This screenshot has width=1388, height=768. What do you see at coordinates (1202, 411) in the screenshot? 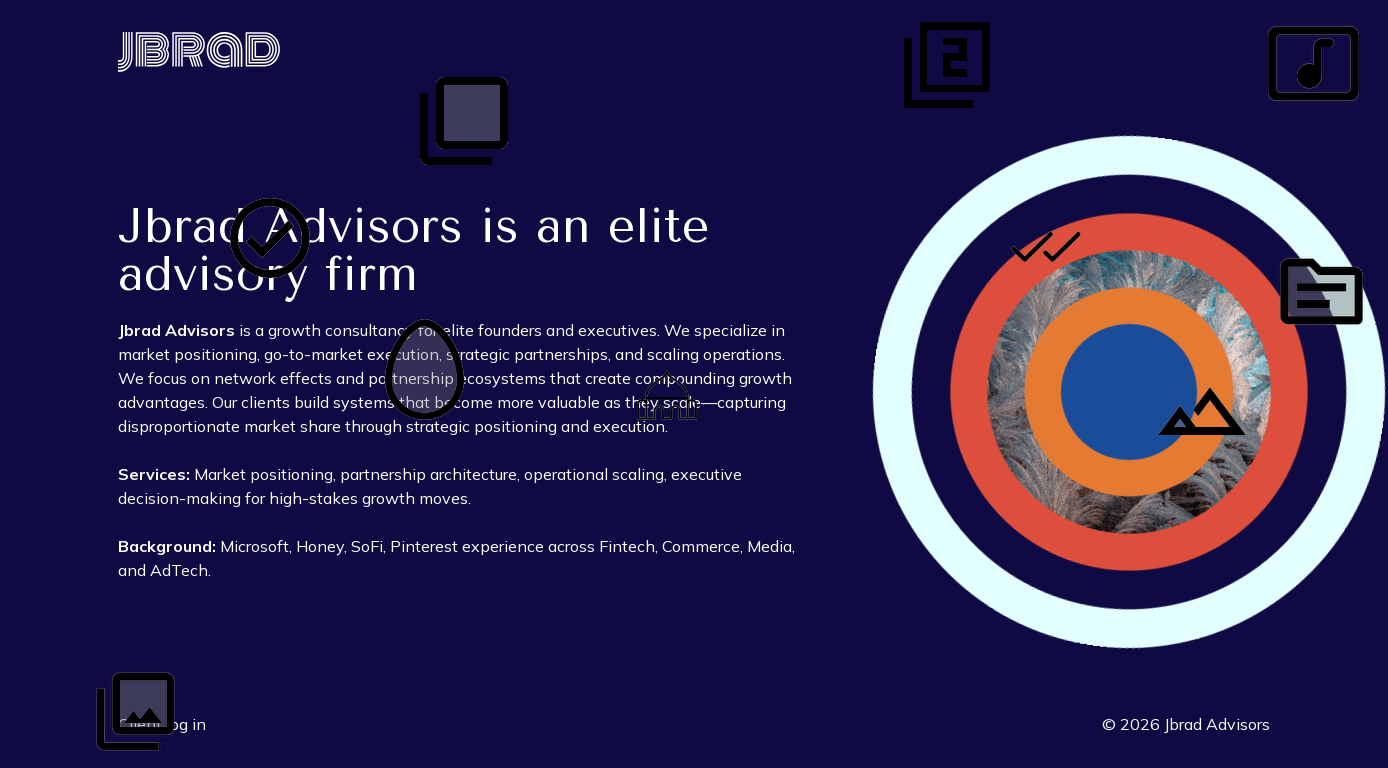
I see `filter photos by landscape or mountain scenes` at bounding box center [1202, 411].